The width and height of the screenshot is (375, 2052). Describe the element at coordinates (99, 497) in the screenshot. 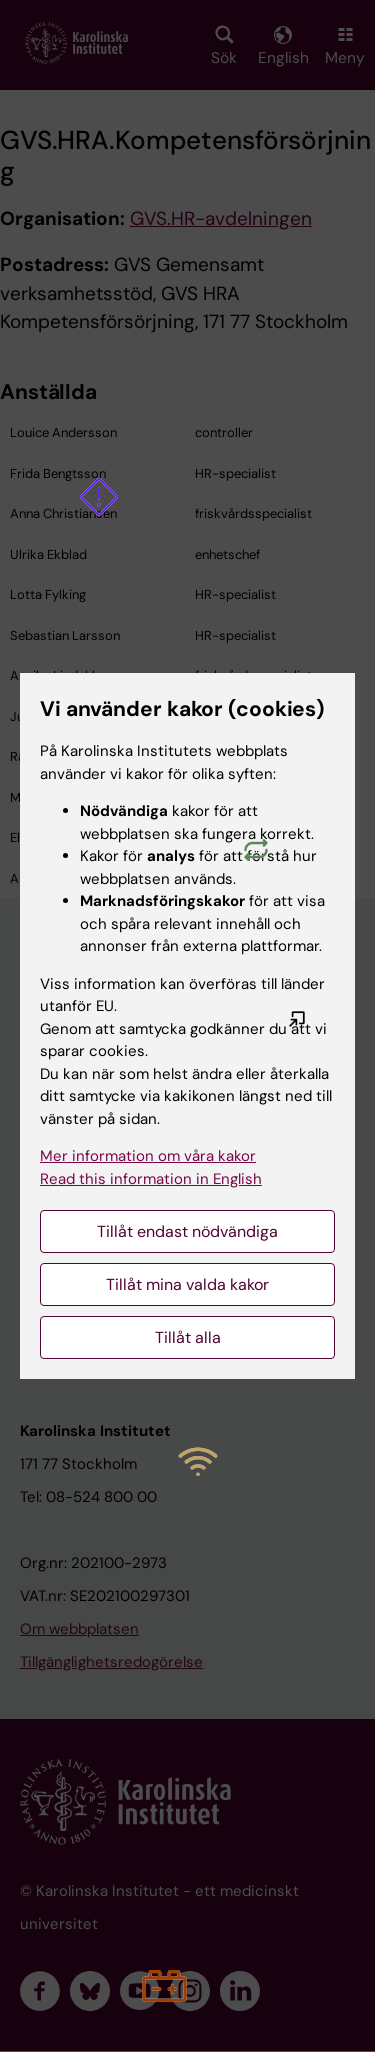

I see `indicates a warning or caution alert` at that location.